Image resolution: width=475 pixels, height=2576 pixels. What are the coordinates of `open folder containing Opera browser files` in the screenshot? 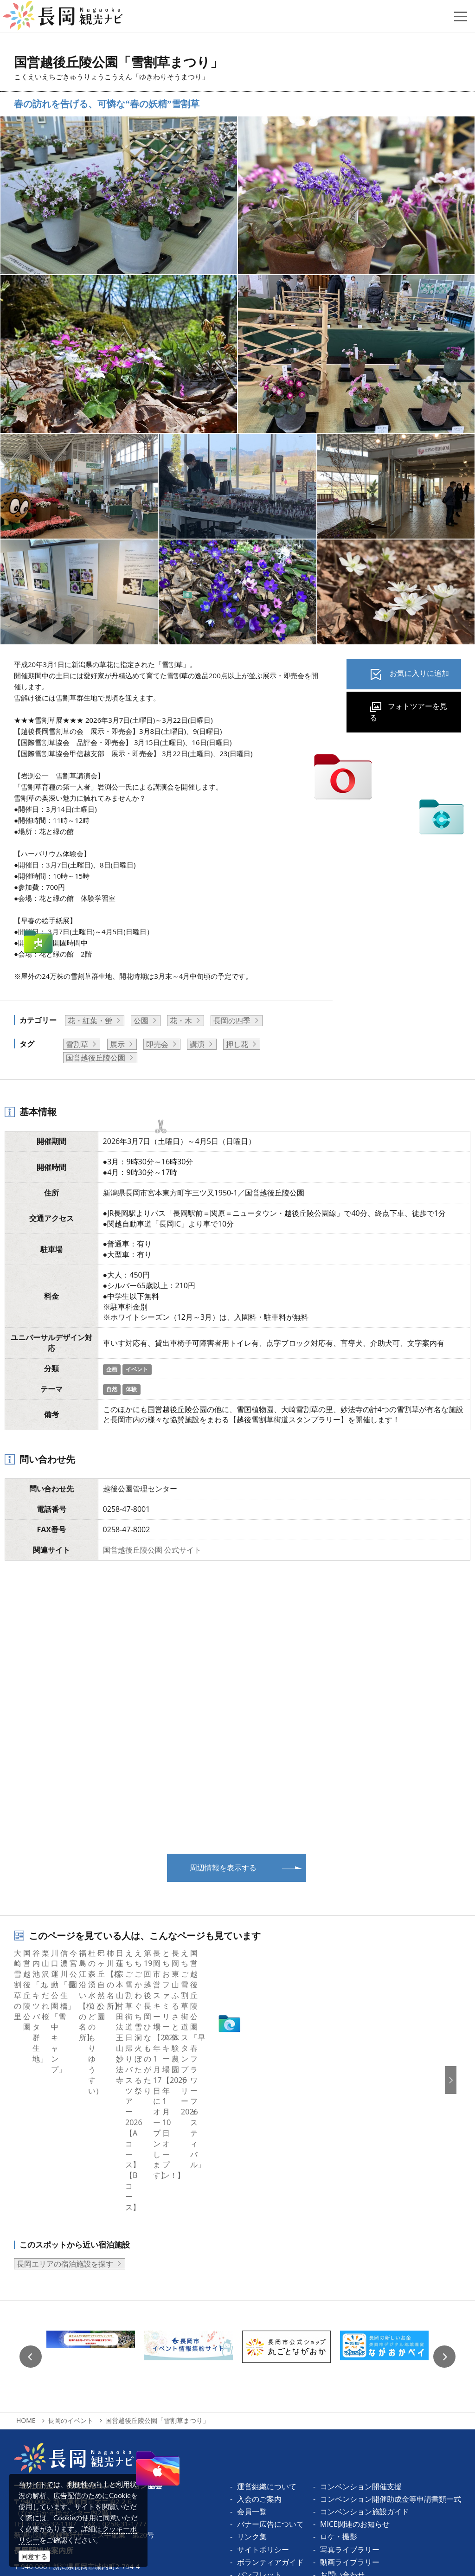 It's located at (343, 778).